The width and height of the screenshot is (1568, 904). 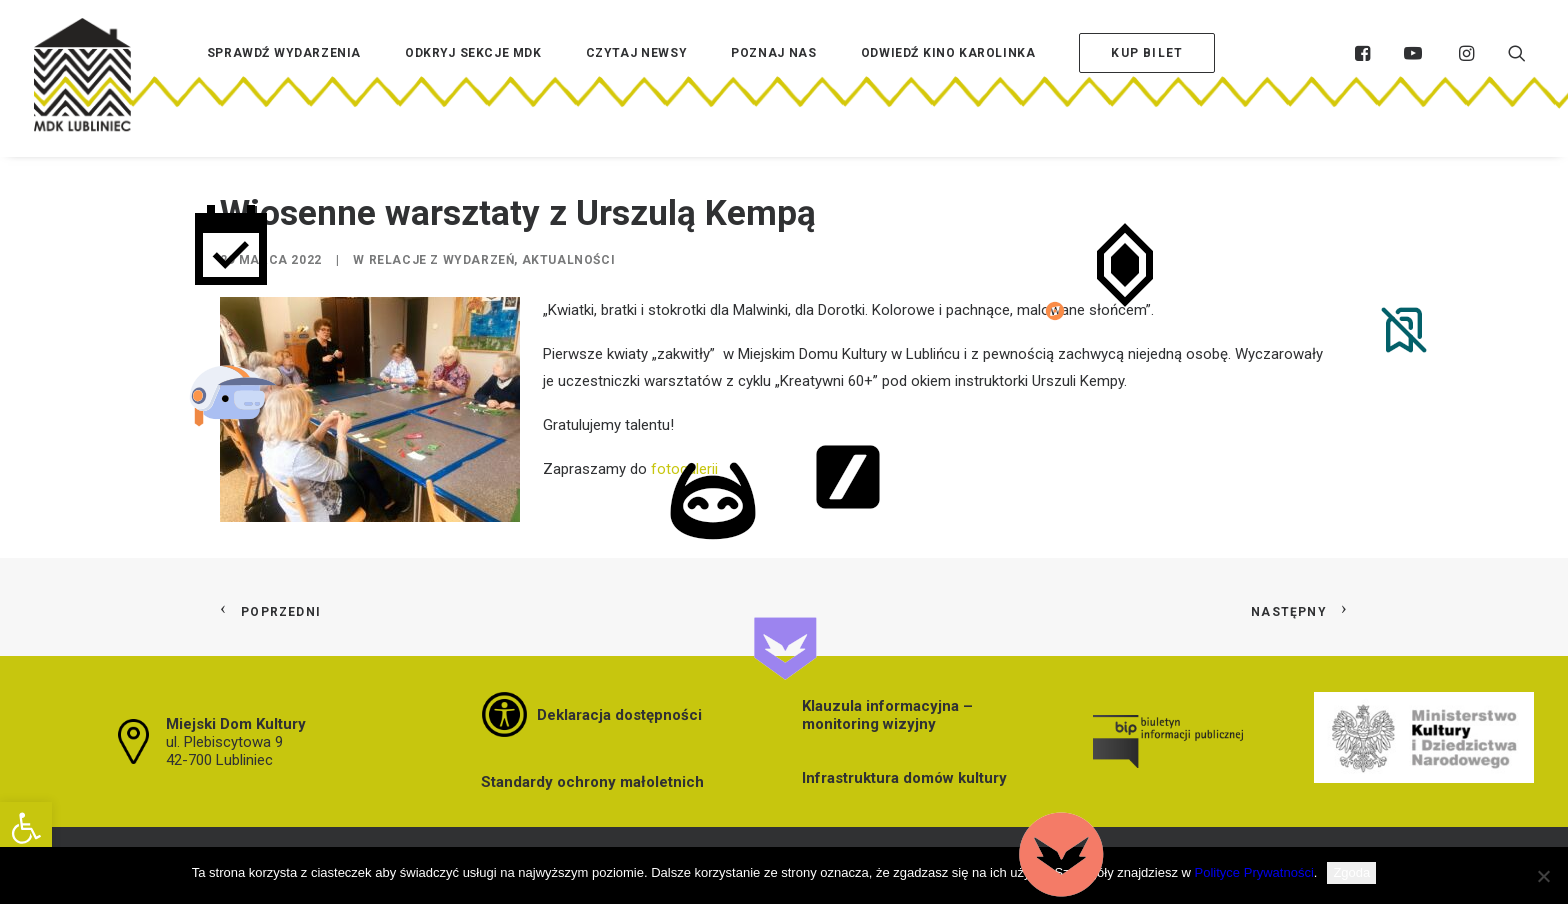 I want to click on bookmarks feature disabled, so click(x=1404, y=330).